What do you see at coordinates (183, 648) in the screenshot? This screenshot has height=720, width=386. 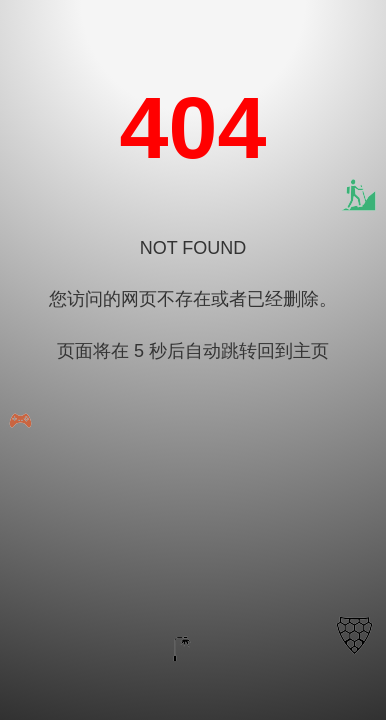 I see `toggle street lighting in a city simulation game` at bounding box center [183, 648].